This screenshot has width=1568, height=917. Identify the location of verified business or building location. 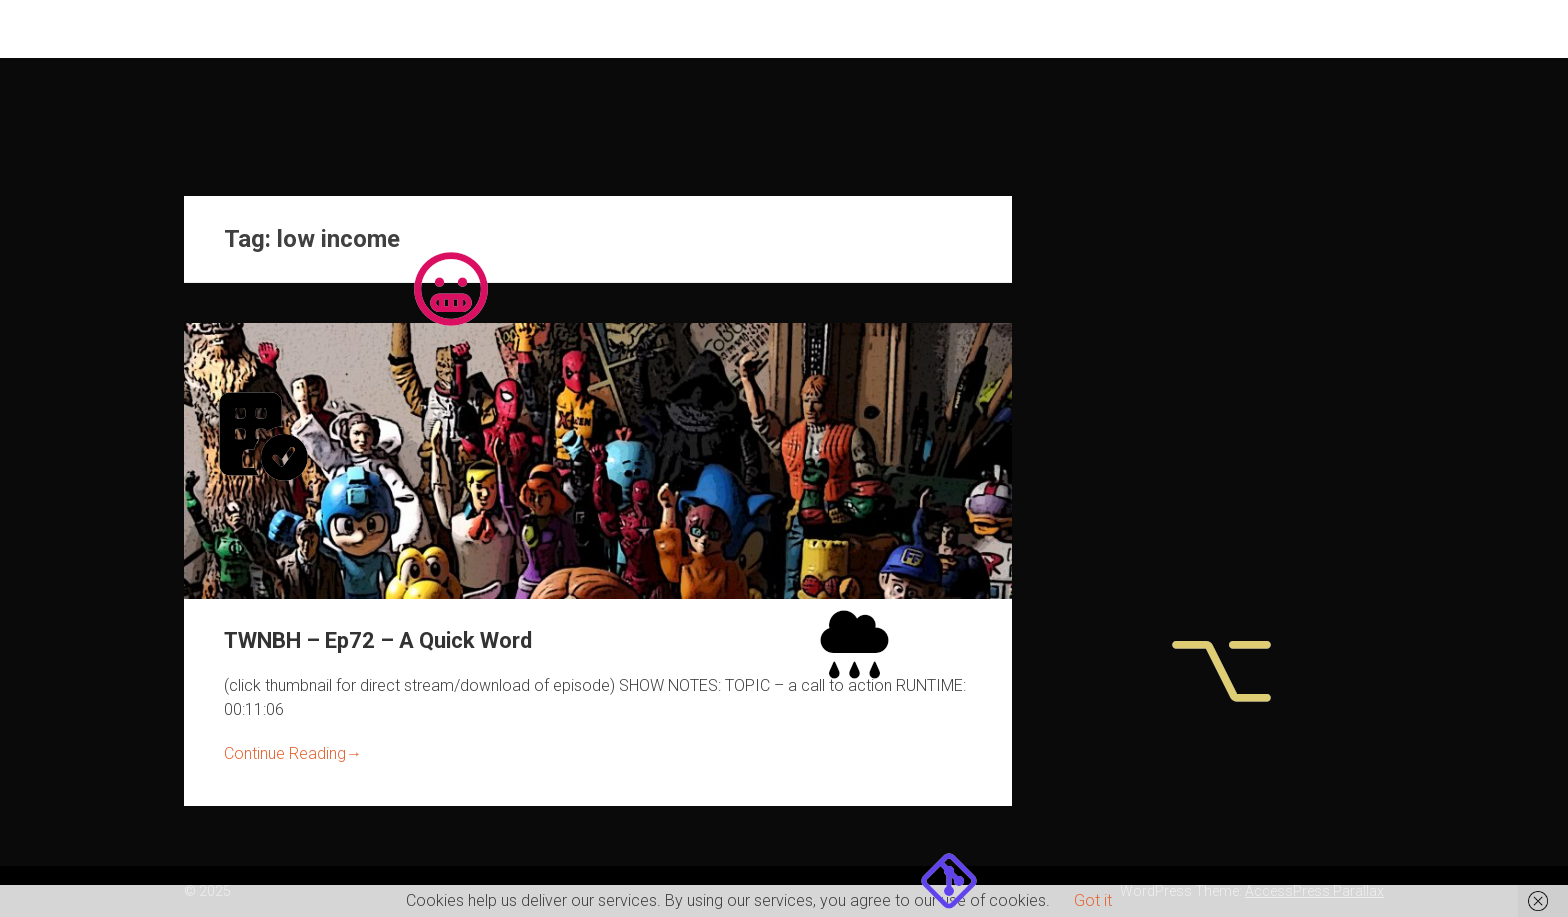
(261, 434).